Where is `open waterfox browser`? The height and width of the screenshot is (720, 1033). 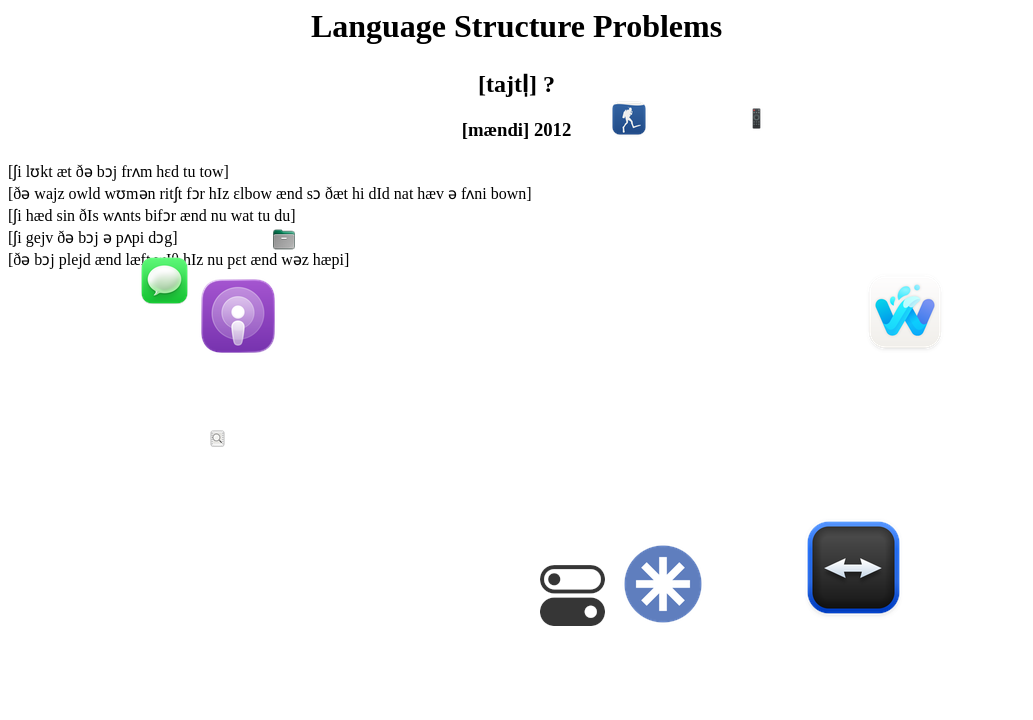 open waterfox browser is located at coordinates (905, 312).